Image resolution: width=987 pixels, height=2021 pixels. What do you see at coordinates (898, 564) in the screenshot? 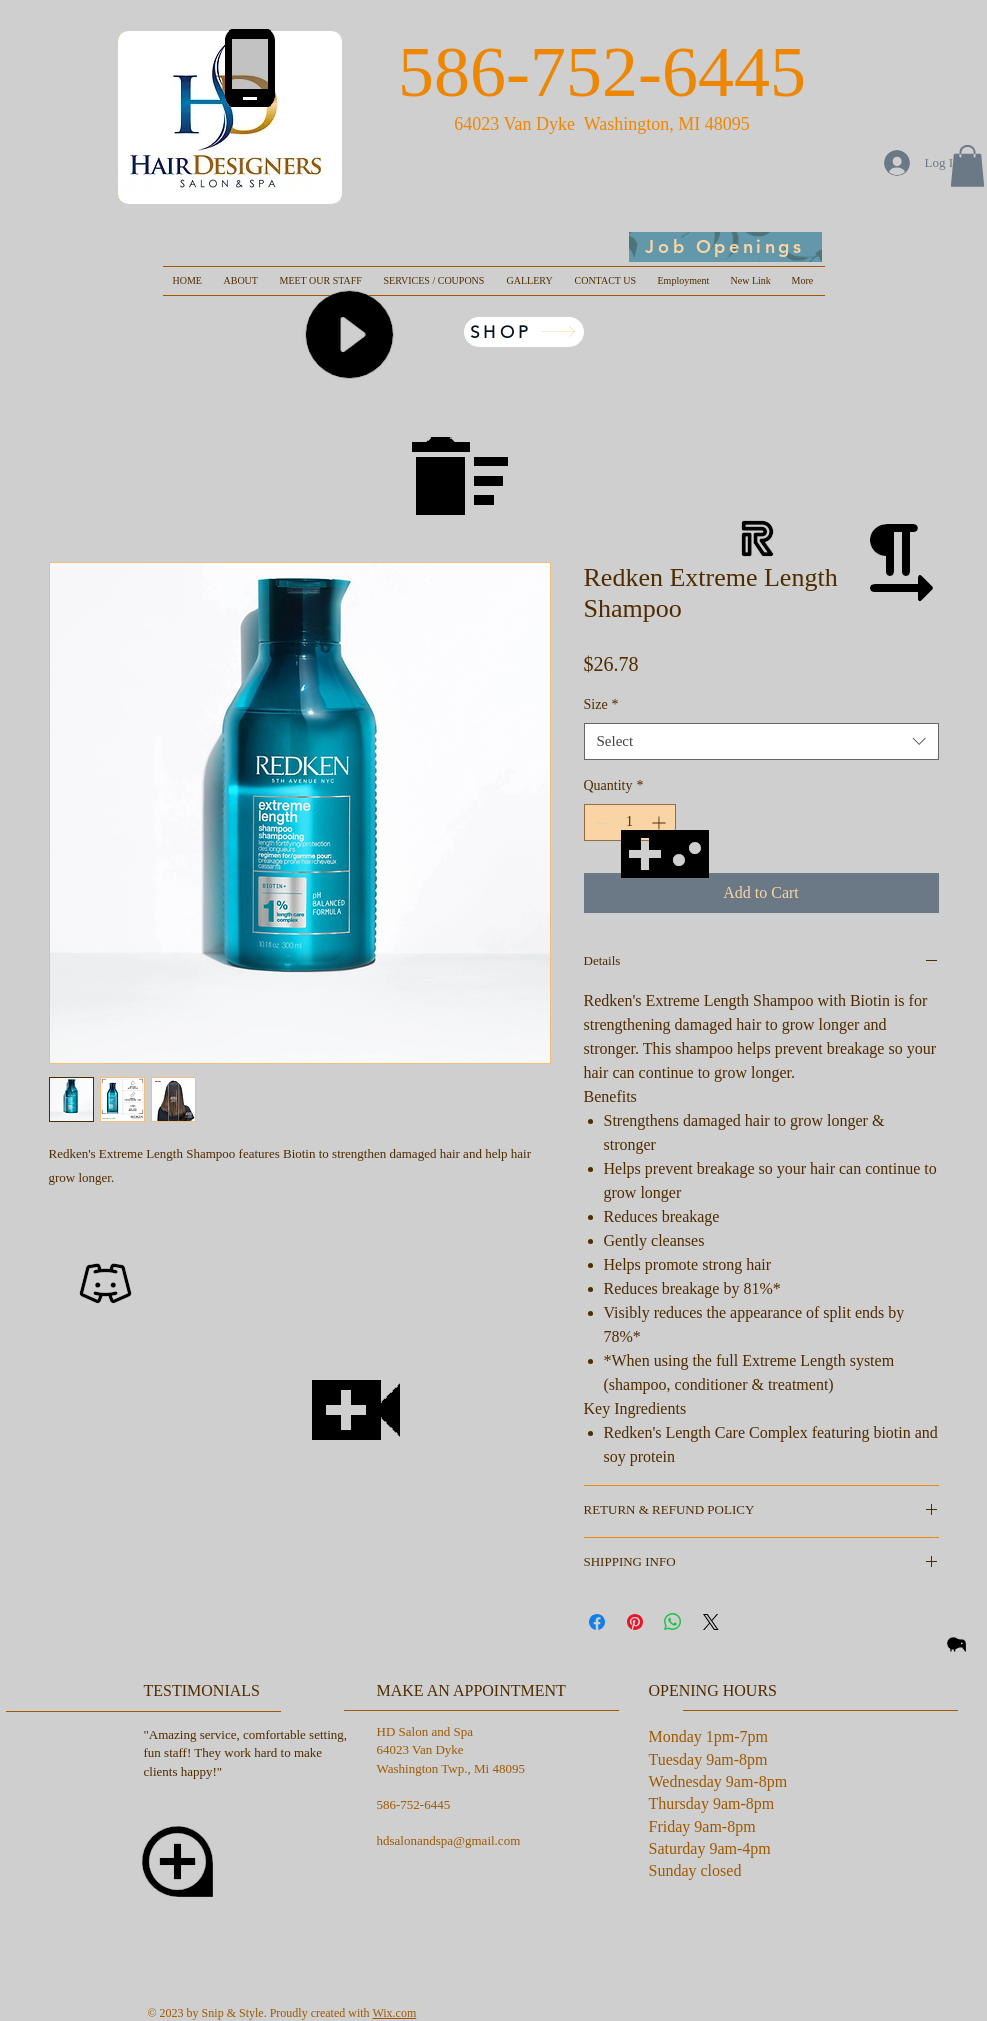
I see `set text direction to left-to-right` at bounding box center [898, 564].